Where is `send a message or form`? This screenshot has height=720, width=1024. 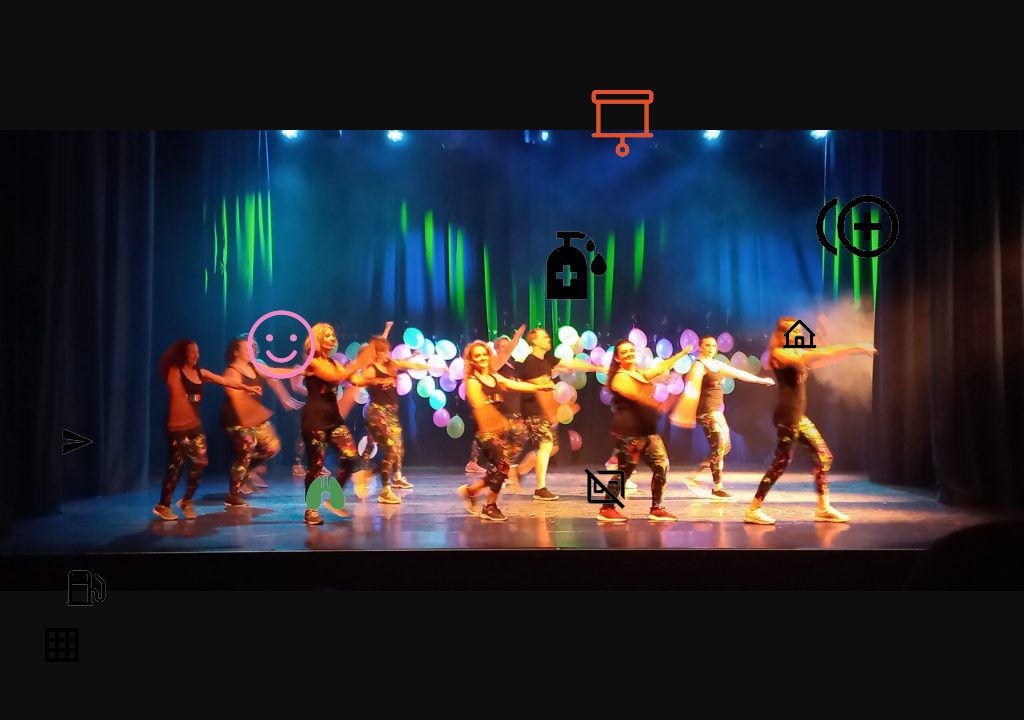
send a message or form is located at coordinates (77, 441).